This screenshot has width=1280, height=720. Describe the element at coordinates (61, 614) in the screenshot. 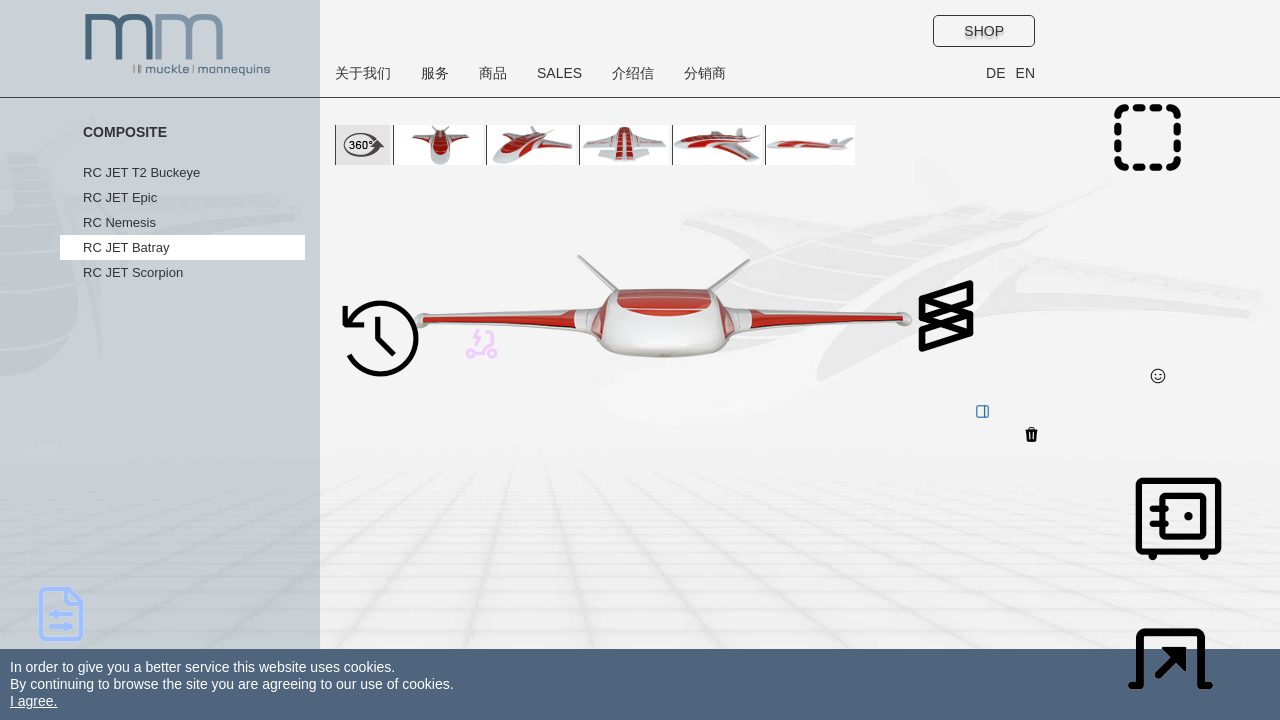

I see `adjust file settings or preferences` at that location.